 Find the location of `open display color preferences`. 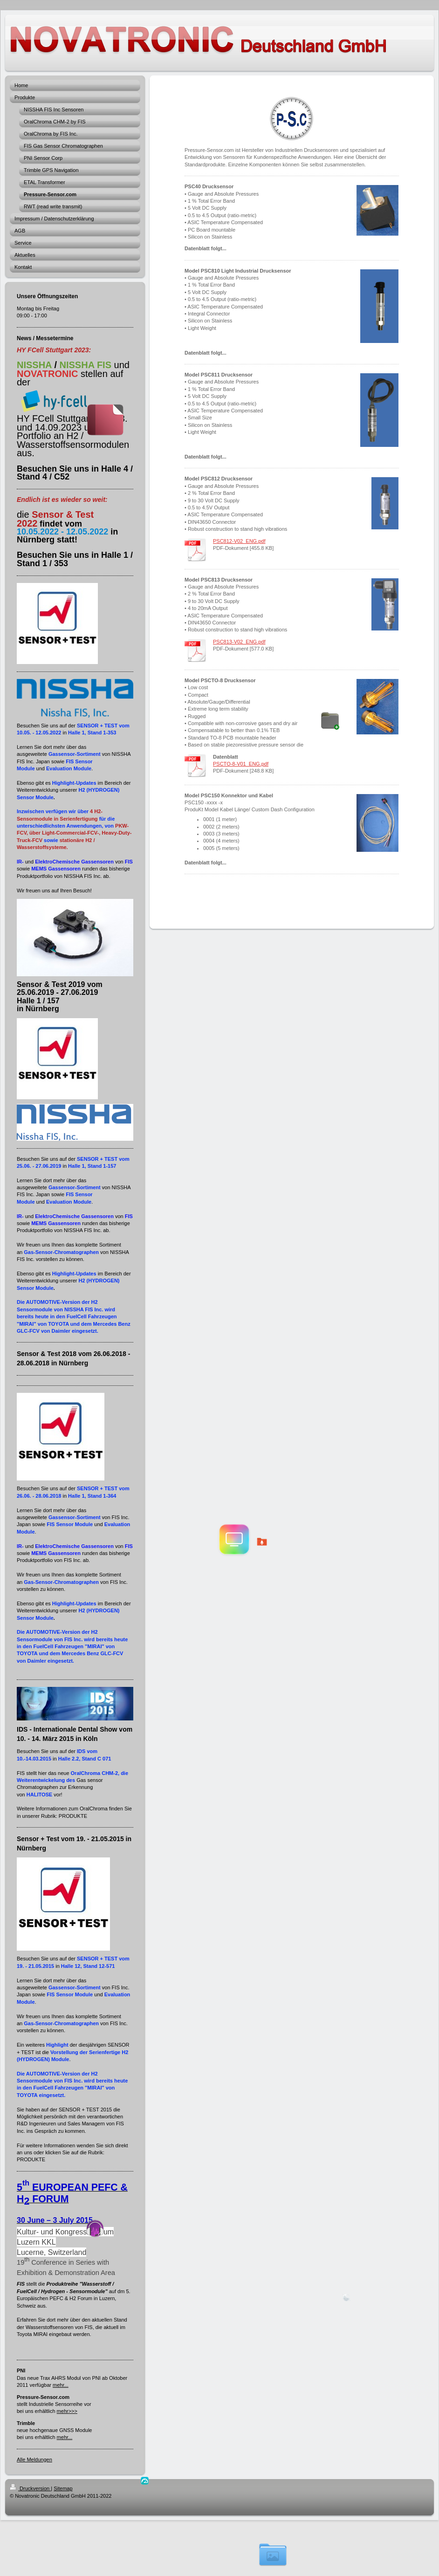

open display color preferences is located at coordinates (234, 1540).